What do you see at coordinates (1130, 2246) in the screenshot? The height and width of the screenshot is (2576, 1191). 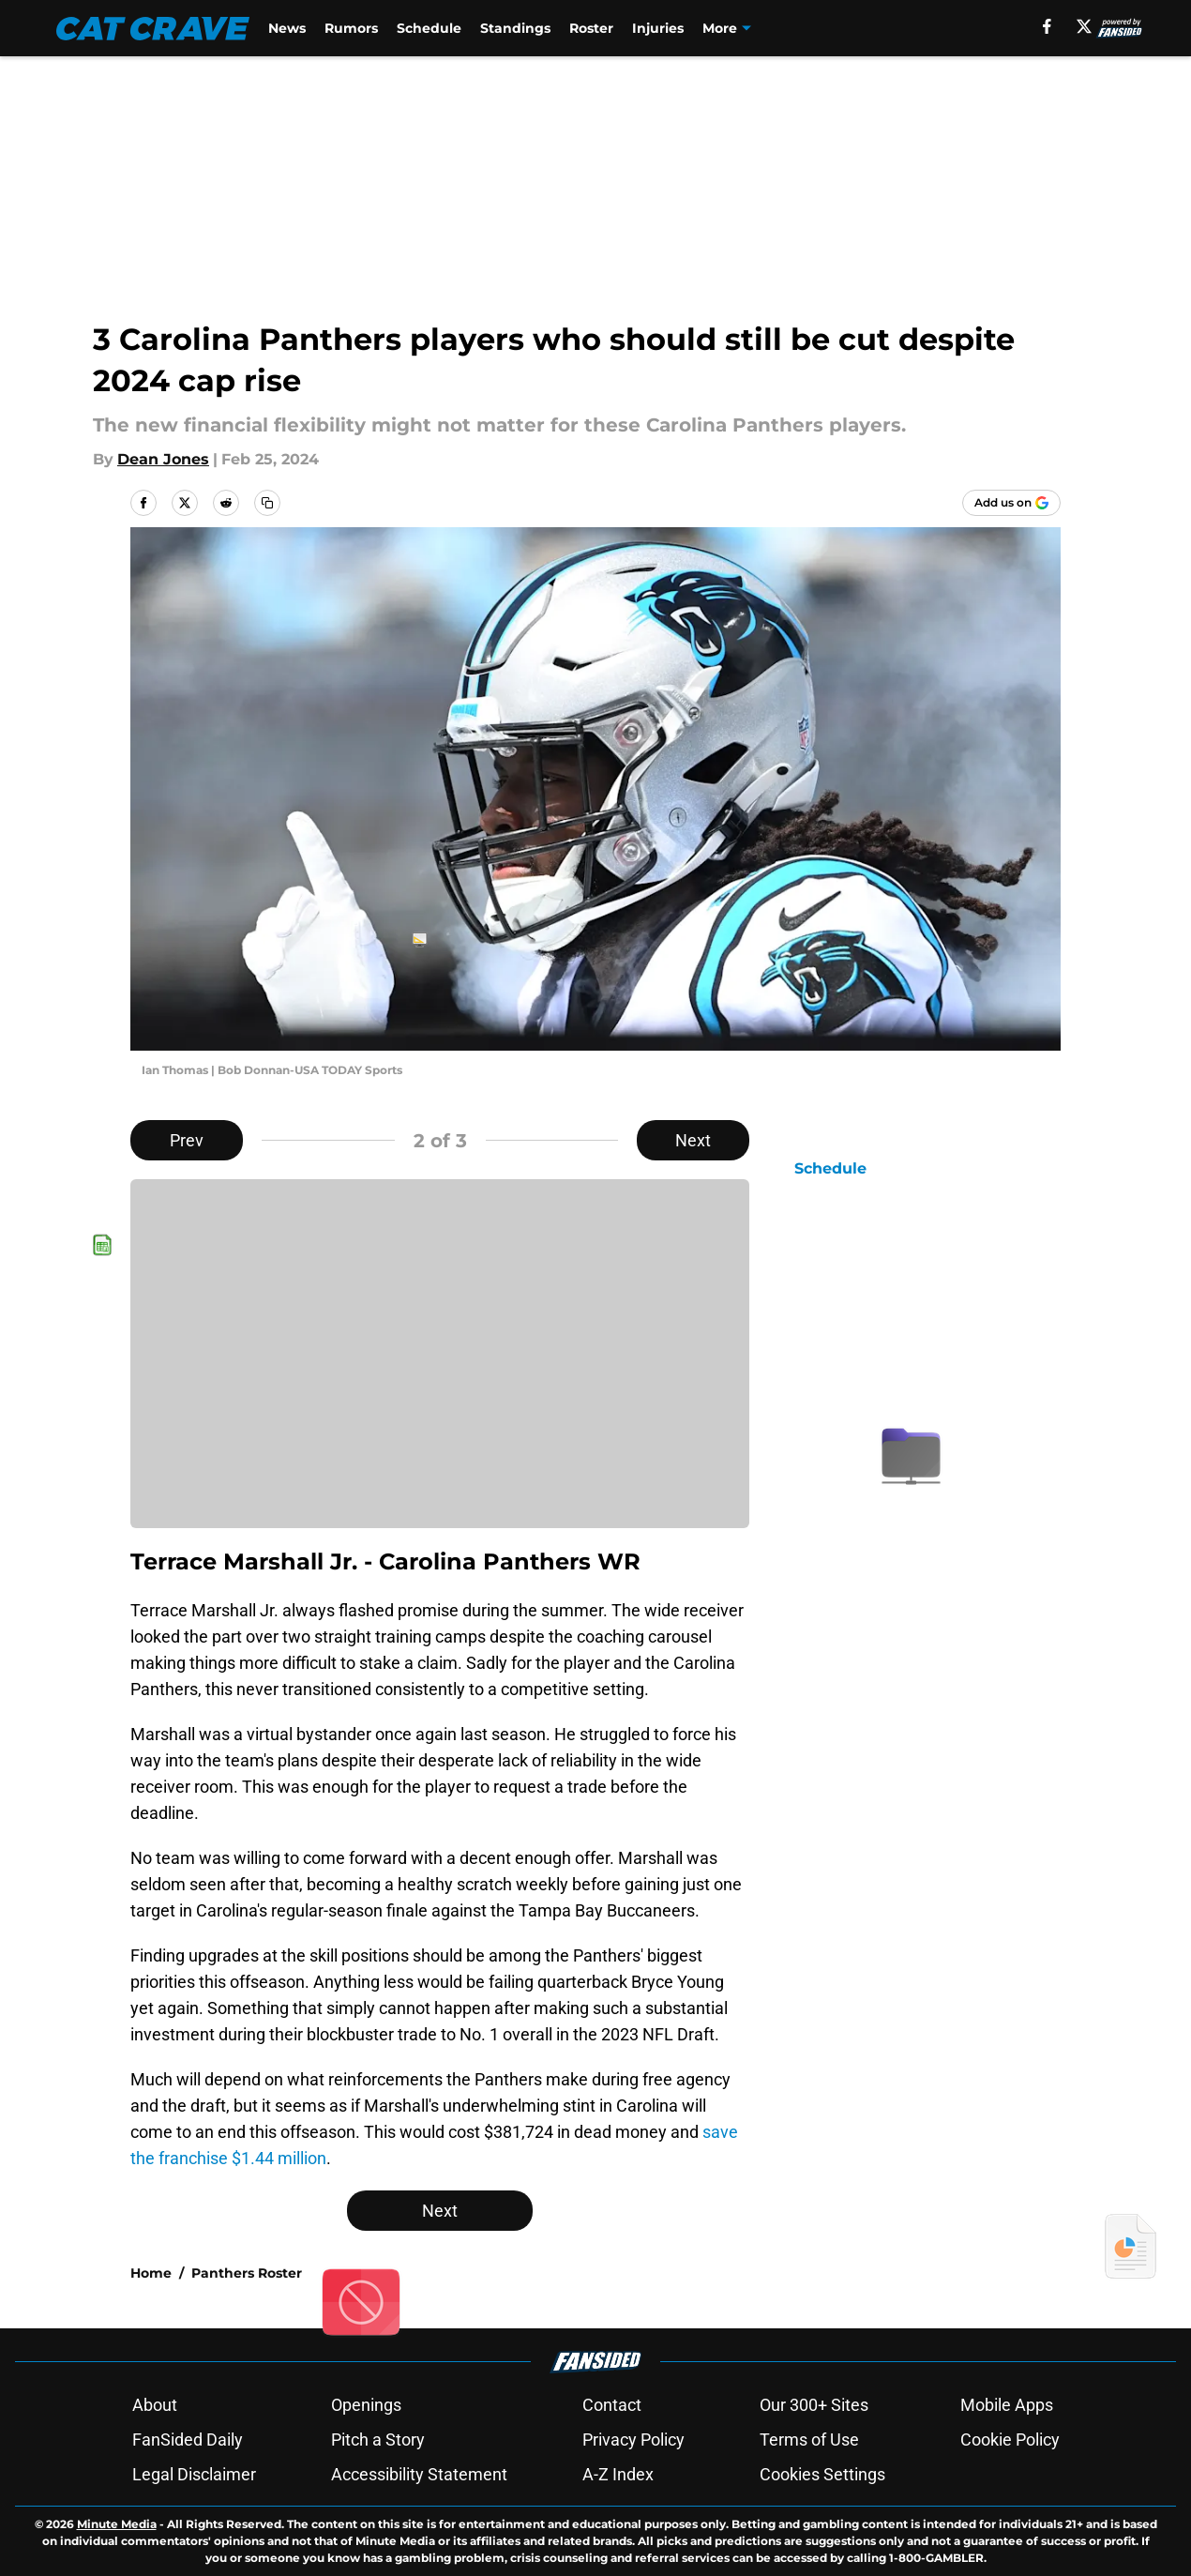 I see `open a presentation file` at bounding box center [1130, 2246].